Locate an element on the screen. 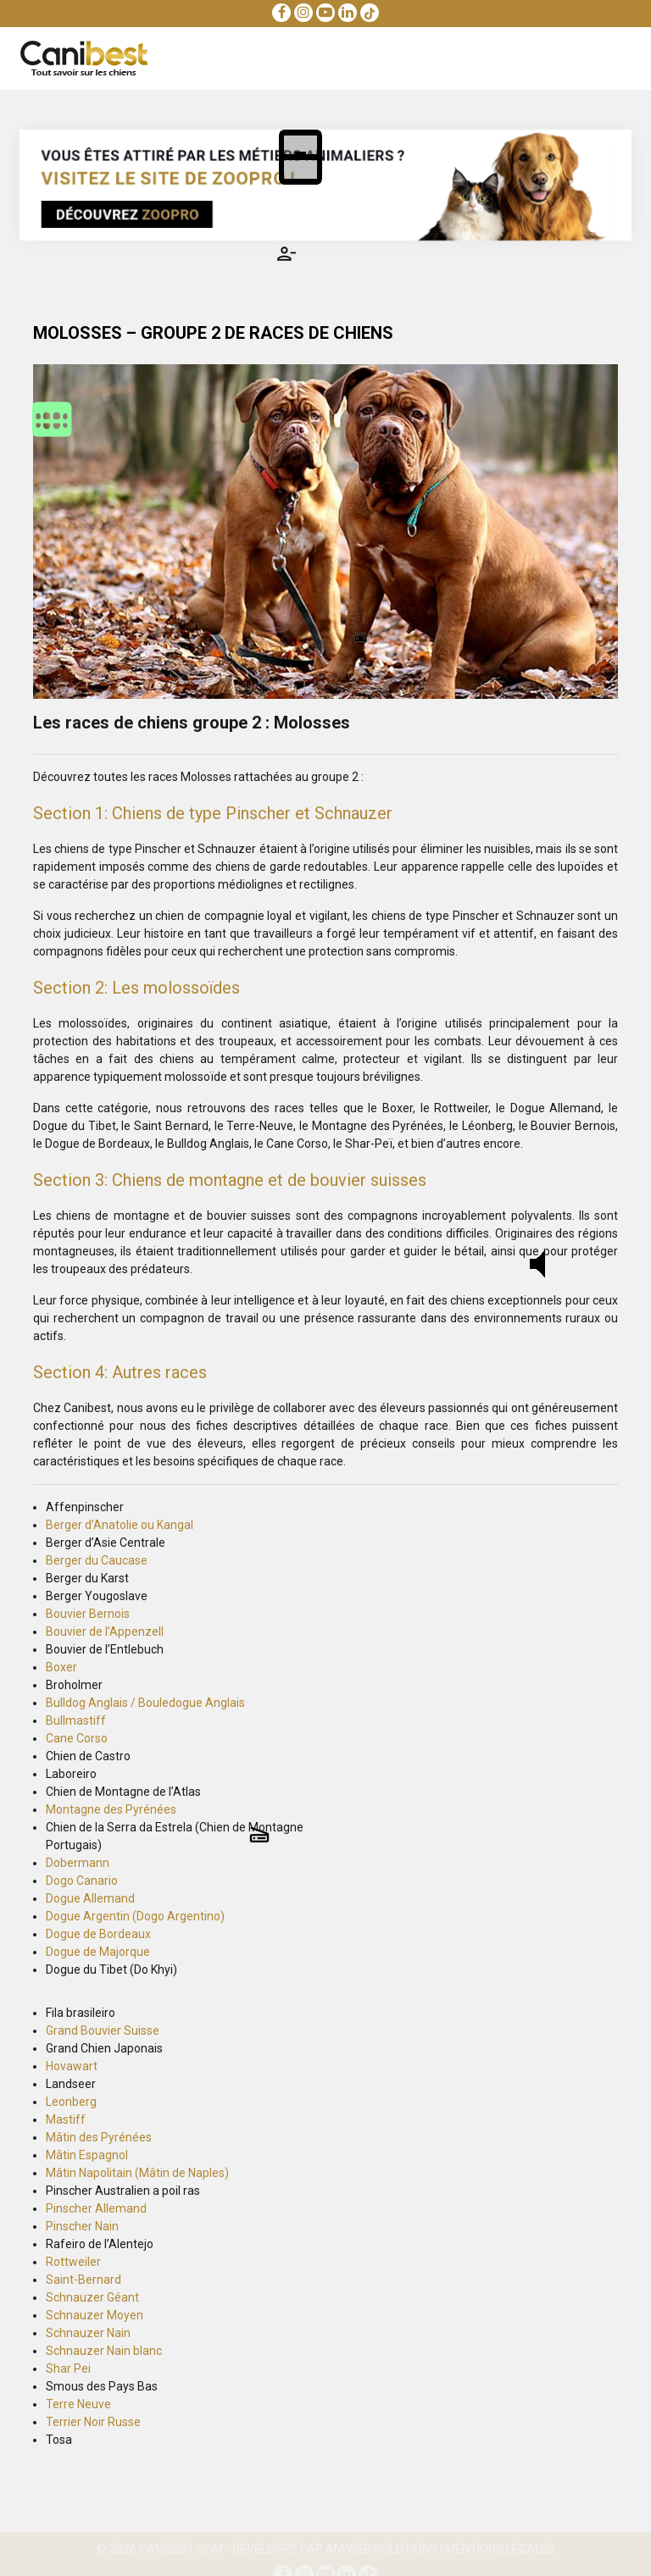 This screenshot has width=651, height=2576. remove a contact or friend is located at coordinates (286, 253).